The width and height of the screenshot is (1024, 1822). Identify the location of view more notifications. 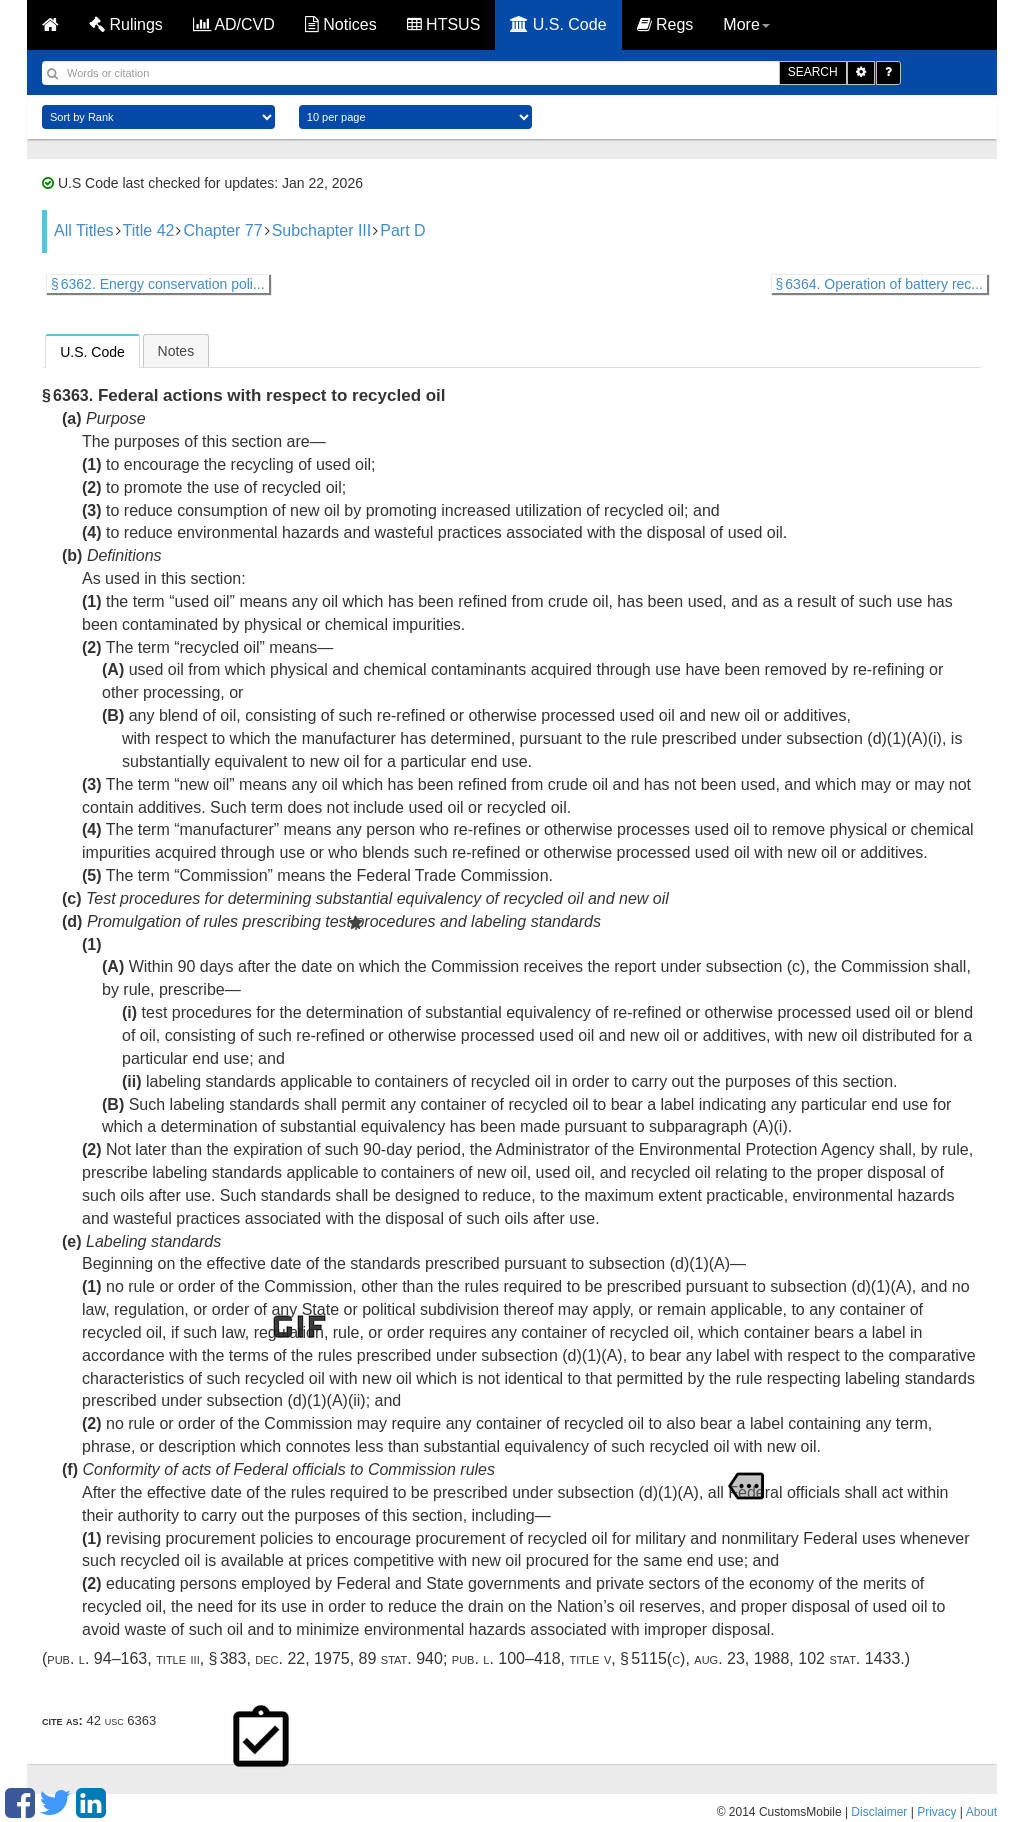
(746, 1486).